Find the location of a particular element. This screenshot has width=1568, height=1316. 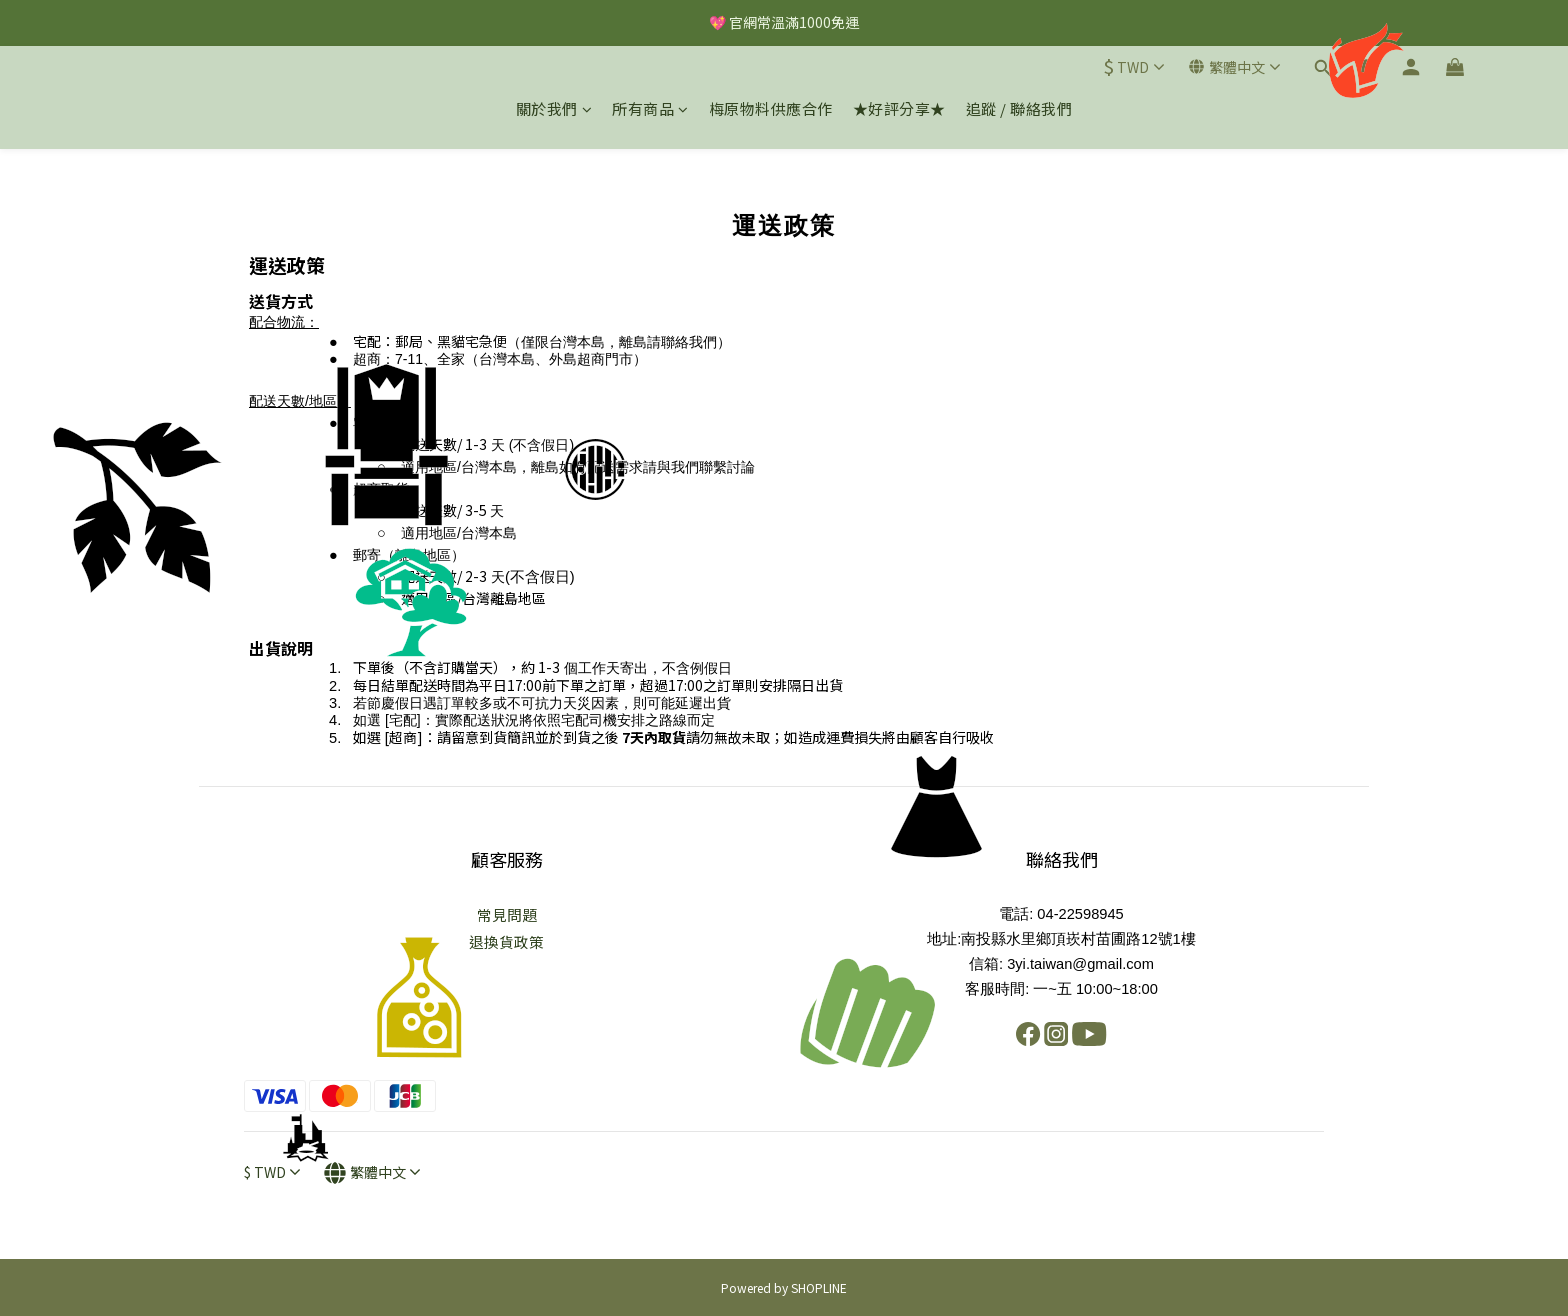

access throne room or royal court in game is located at coordinates (386, 444).